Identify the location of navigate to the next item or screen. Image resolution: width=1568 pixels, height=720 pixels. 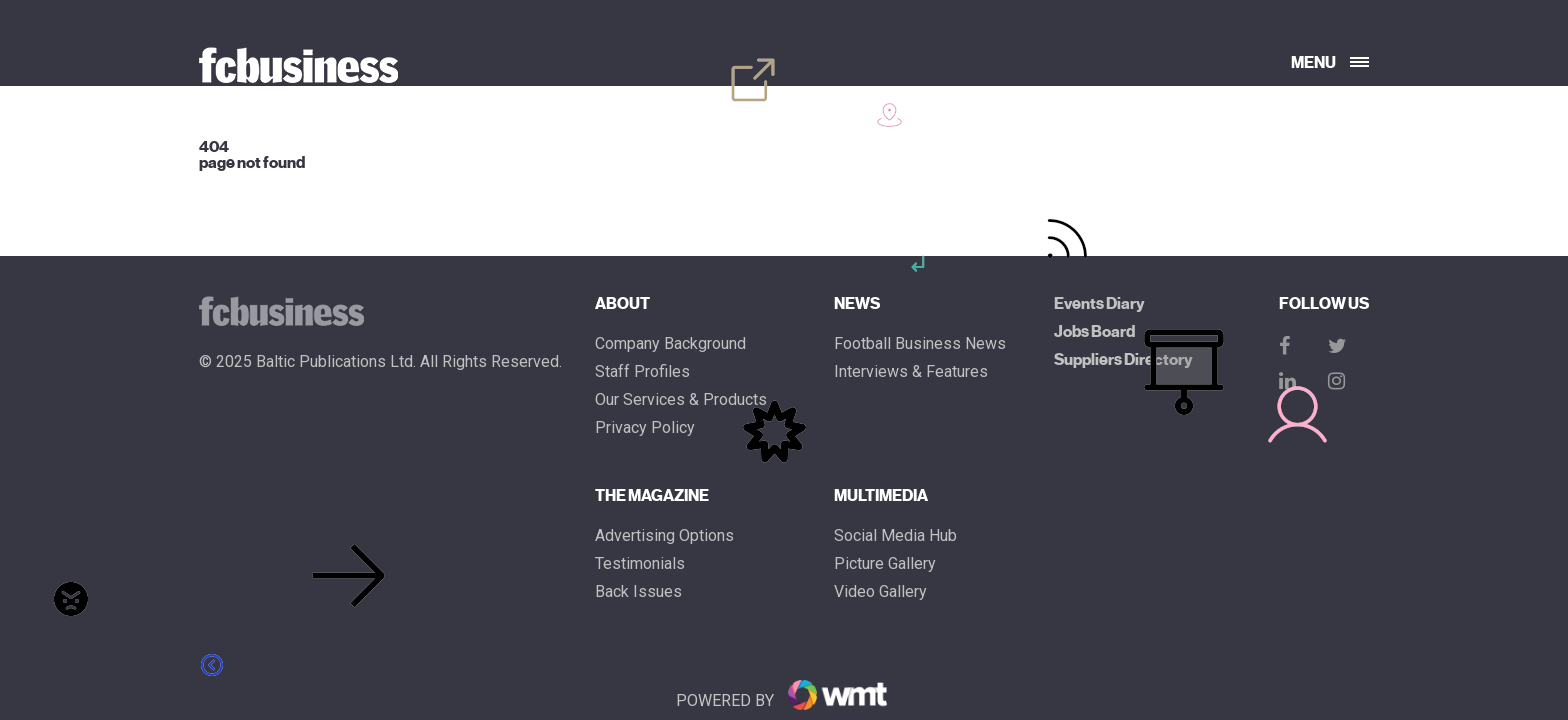
(348, 572).